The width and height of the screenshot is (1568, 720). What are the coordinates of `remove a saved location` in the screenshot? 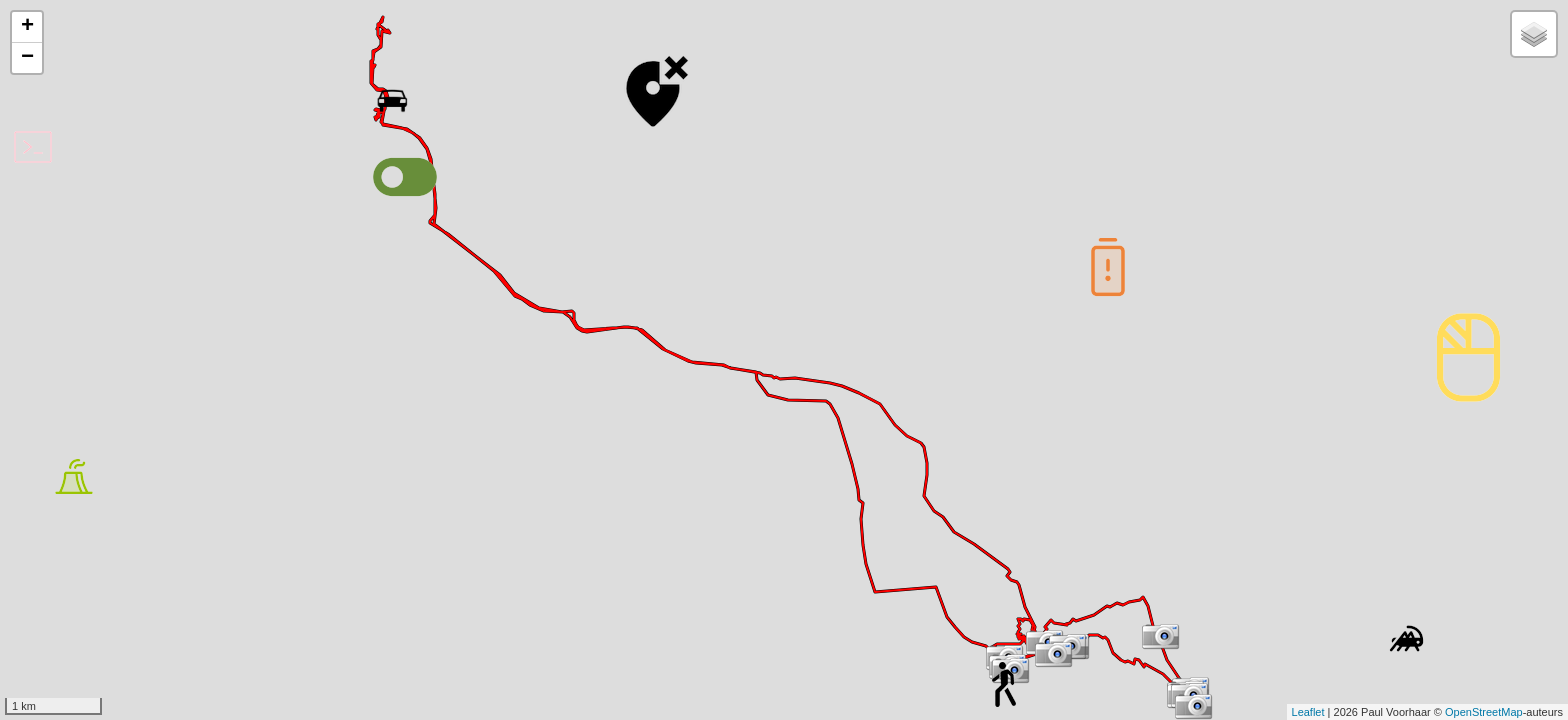 It's located at (653, 91).